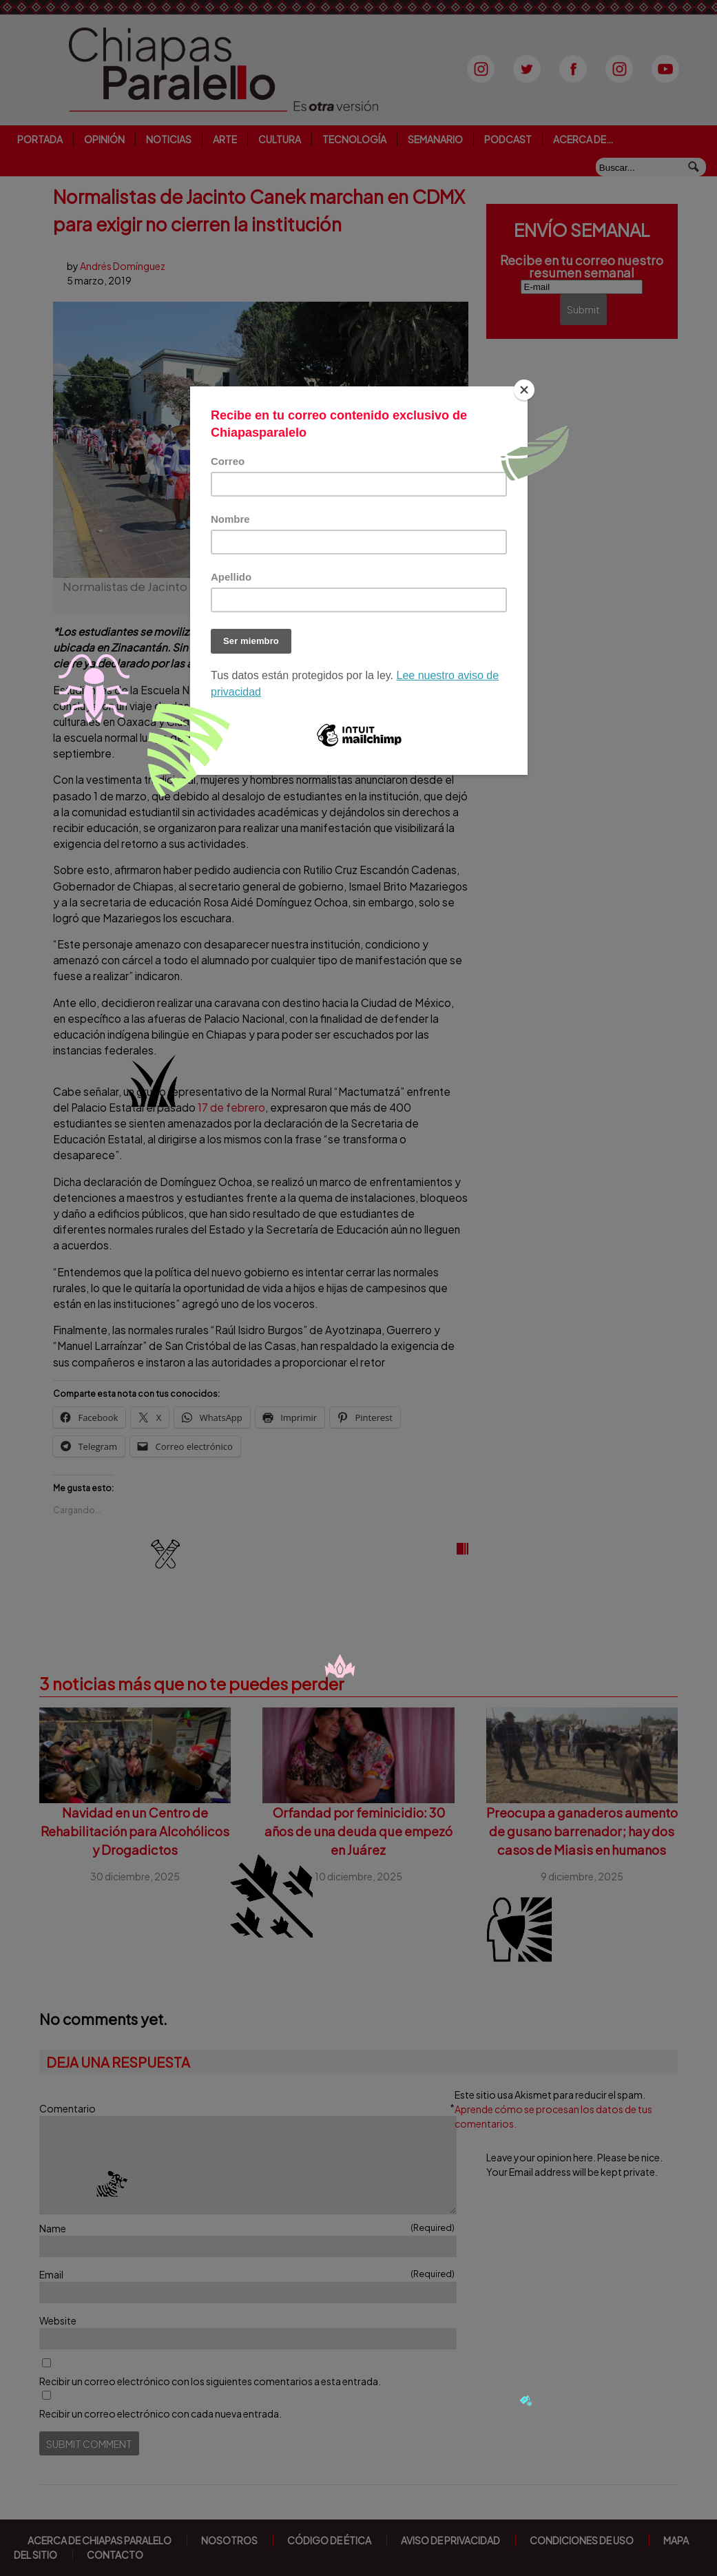 This screenshot has width=717, height=2576. What do you see at coordinates (526, 2401) in the screenshot?
I see `use holy water item in game` at bounding box center [526, 2401].